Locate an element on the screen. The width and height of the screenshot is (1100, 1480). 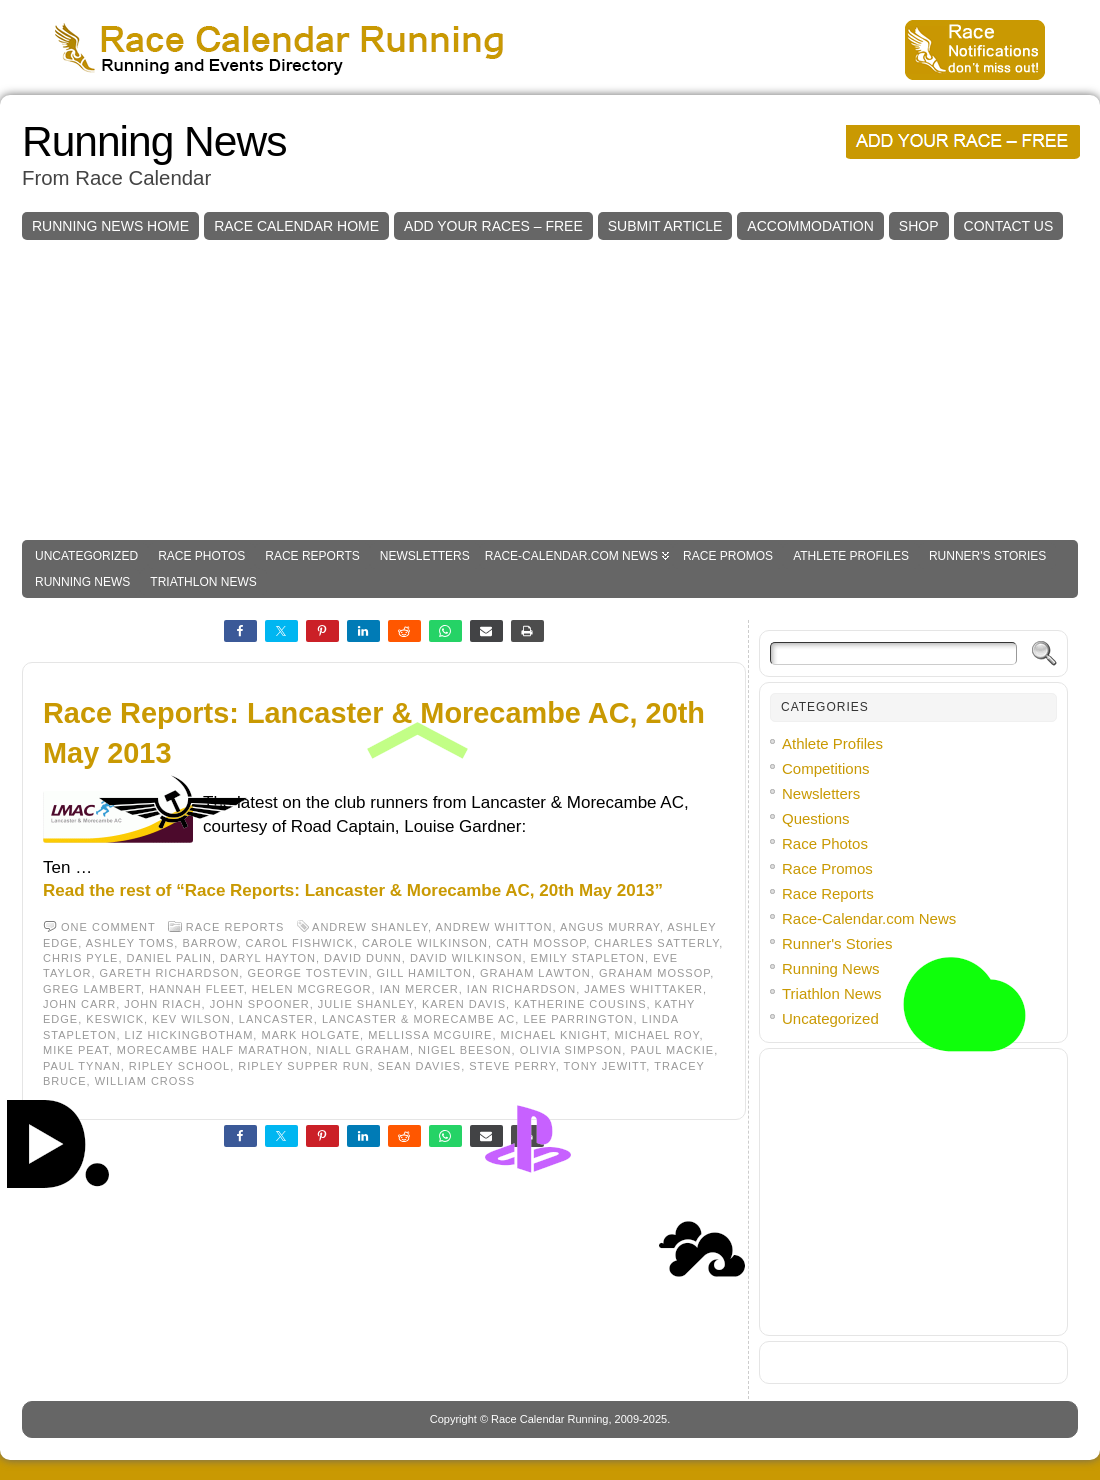
open DTube video platform is located at coordinates (58, 1144).